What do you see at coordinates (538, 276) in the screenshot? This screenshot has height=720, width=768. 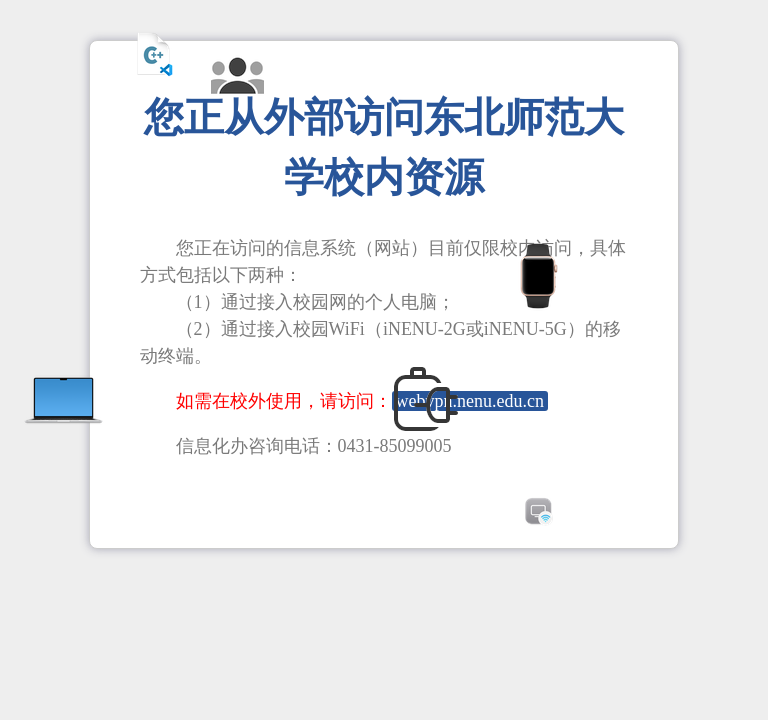 I see `manage connected Apple Watch device` at bounding box center [538, 276].